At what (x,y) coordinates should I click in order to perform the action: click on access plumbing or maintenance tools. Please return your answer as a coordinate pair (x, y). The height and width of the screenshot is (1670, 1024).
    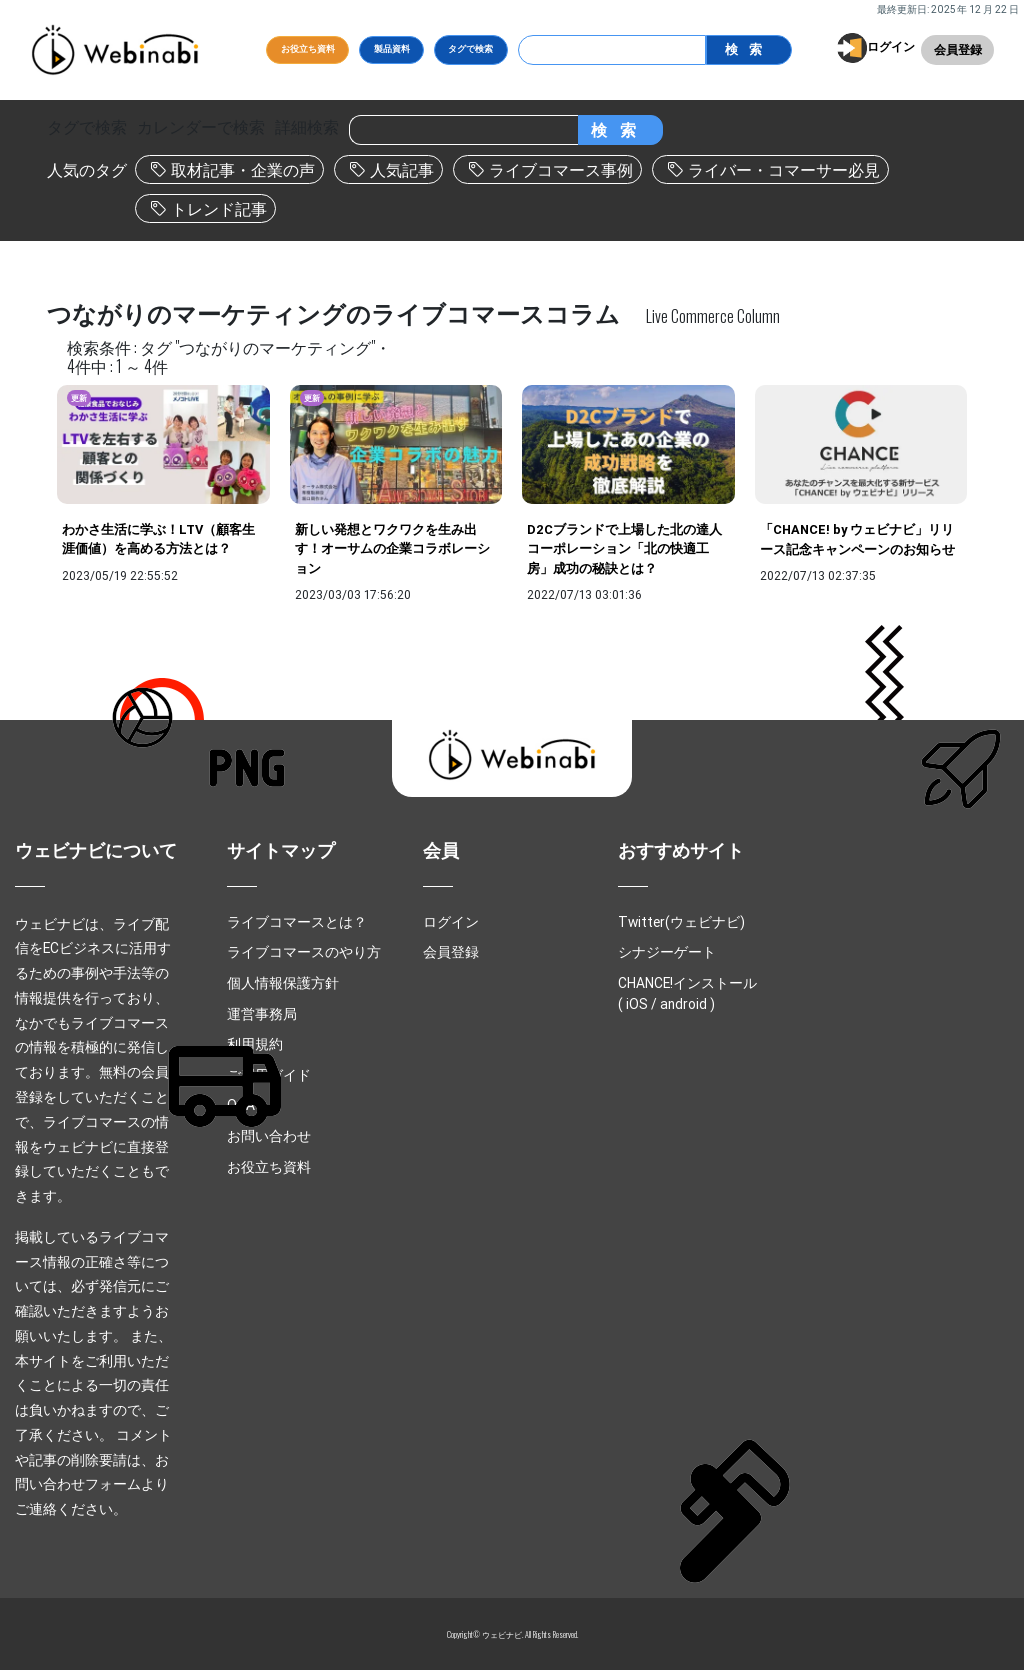
    Looking at the image, I should click on (728, 1511).